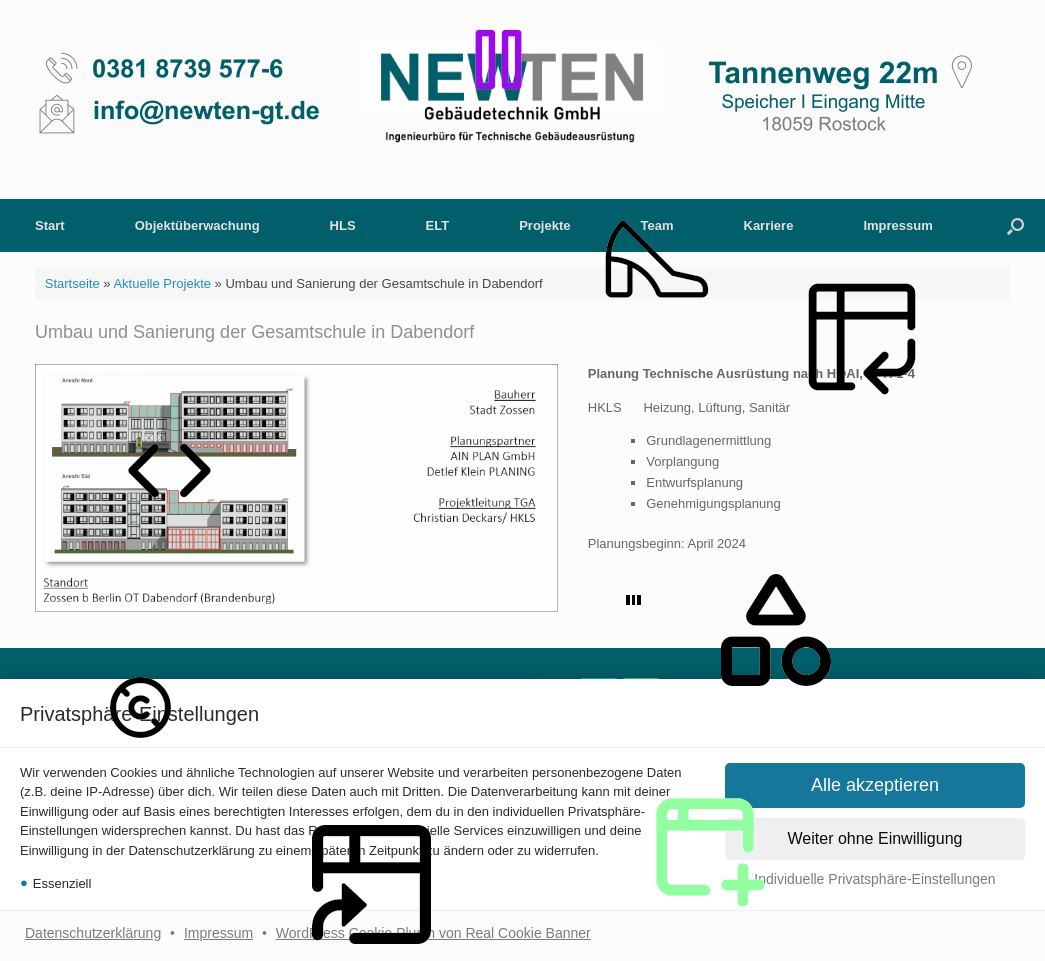 The width and height of the screenshot is (1045, 961). Describe the element at coordinates (776, 631) in the screenshot. I see `access shape tools or drawing options` at that location.